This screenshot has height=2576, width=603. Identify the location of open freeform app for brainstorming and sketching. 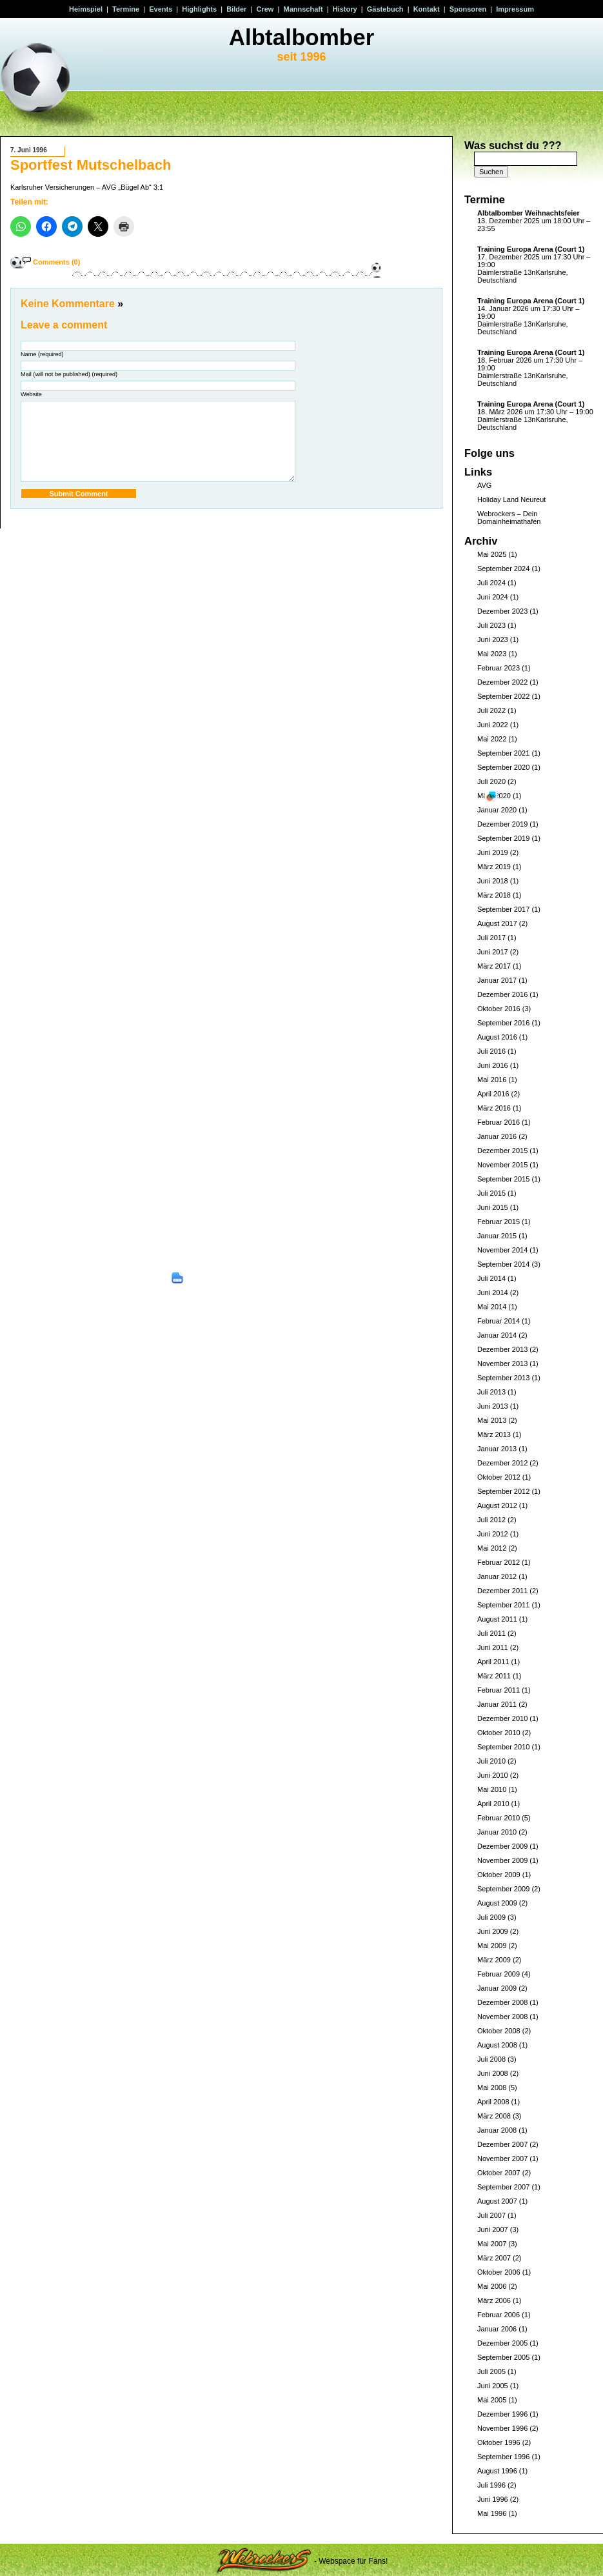
(491, 796).